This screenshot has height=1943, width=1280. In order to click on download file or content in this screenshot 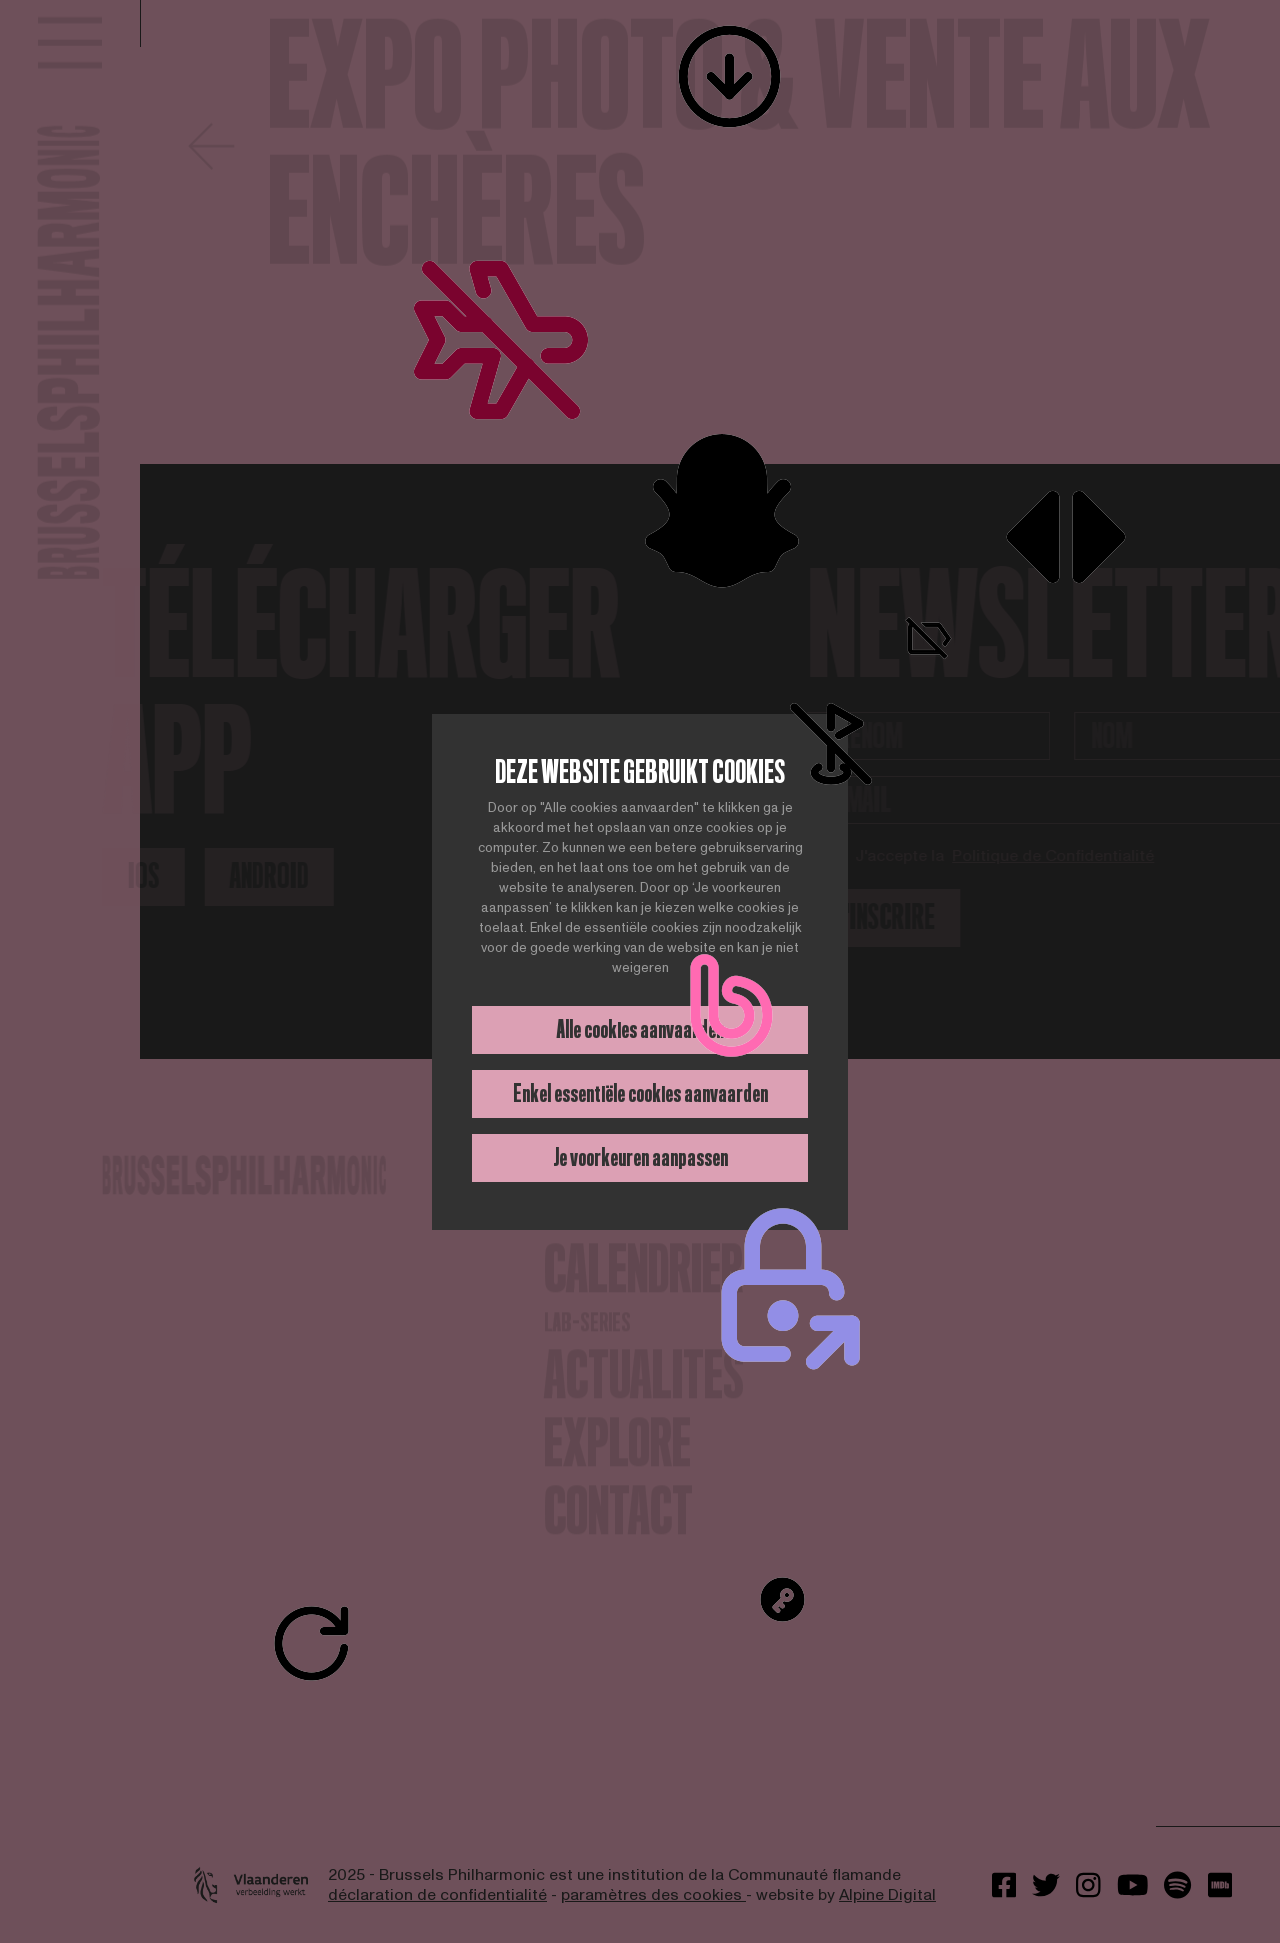, I will do `click(729, 76)`.